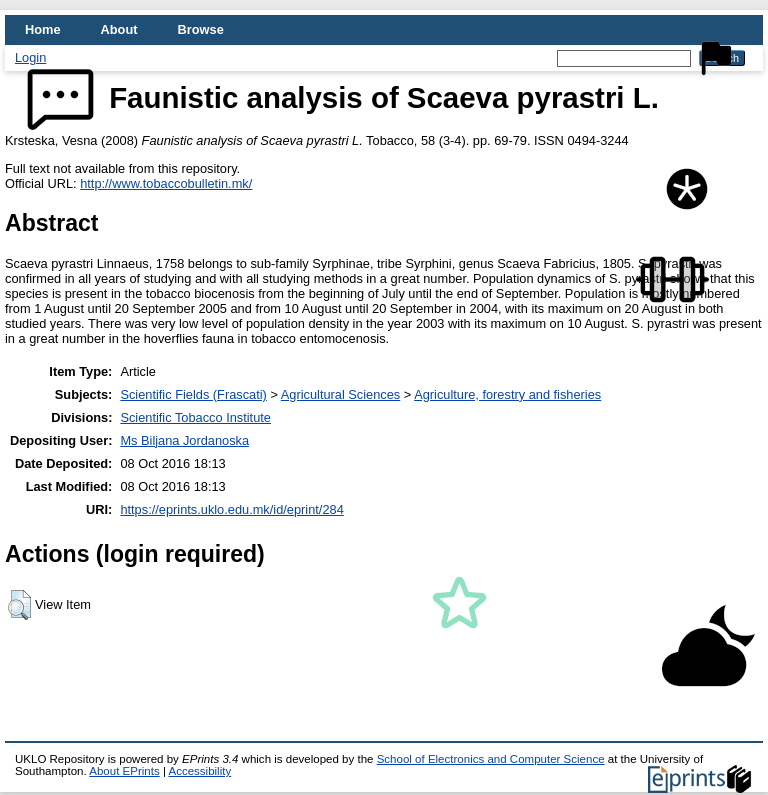  Describe the element at coordinates (715, 57) in the screenshot. I see `flag or mark an item for review` at that location.